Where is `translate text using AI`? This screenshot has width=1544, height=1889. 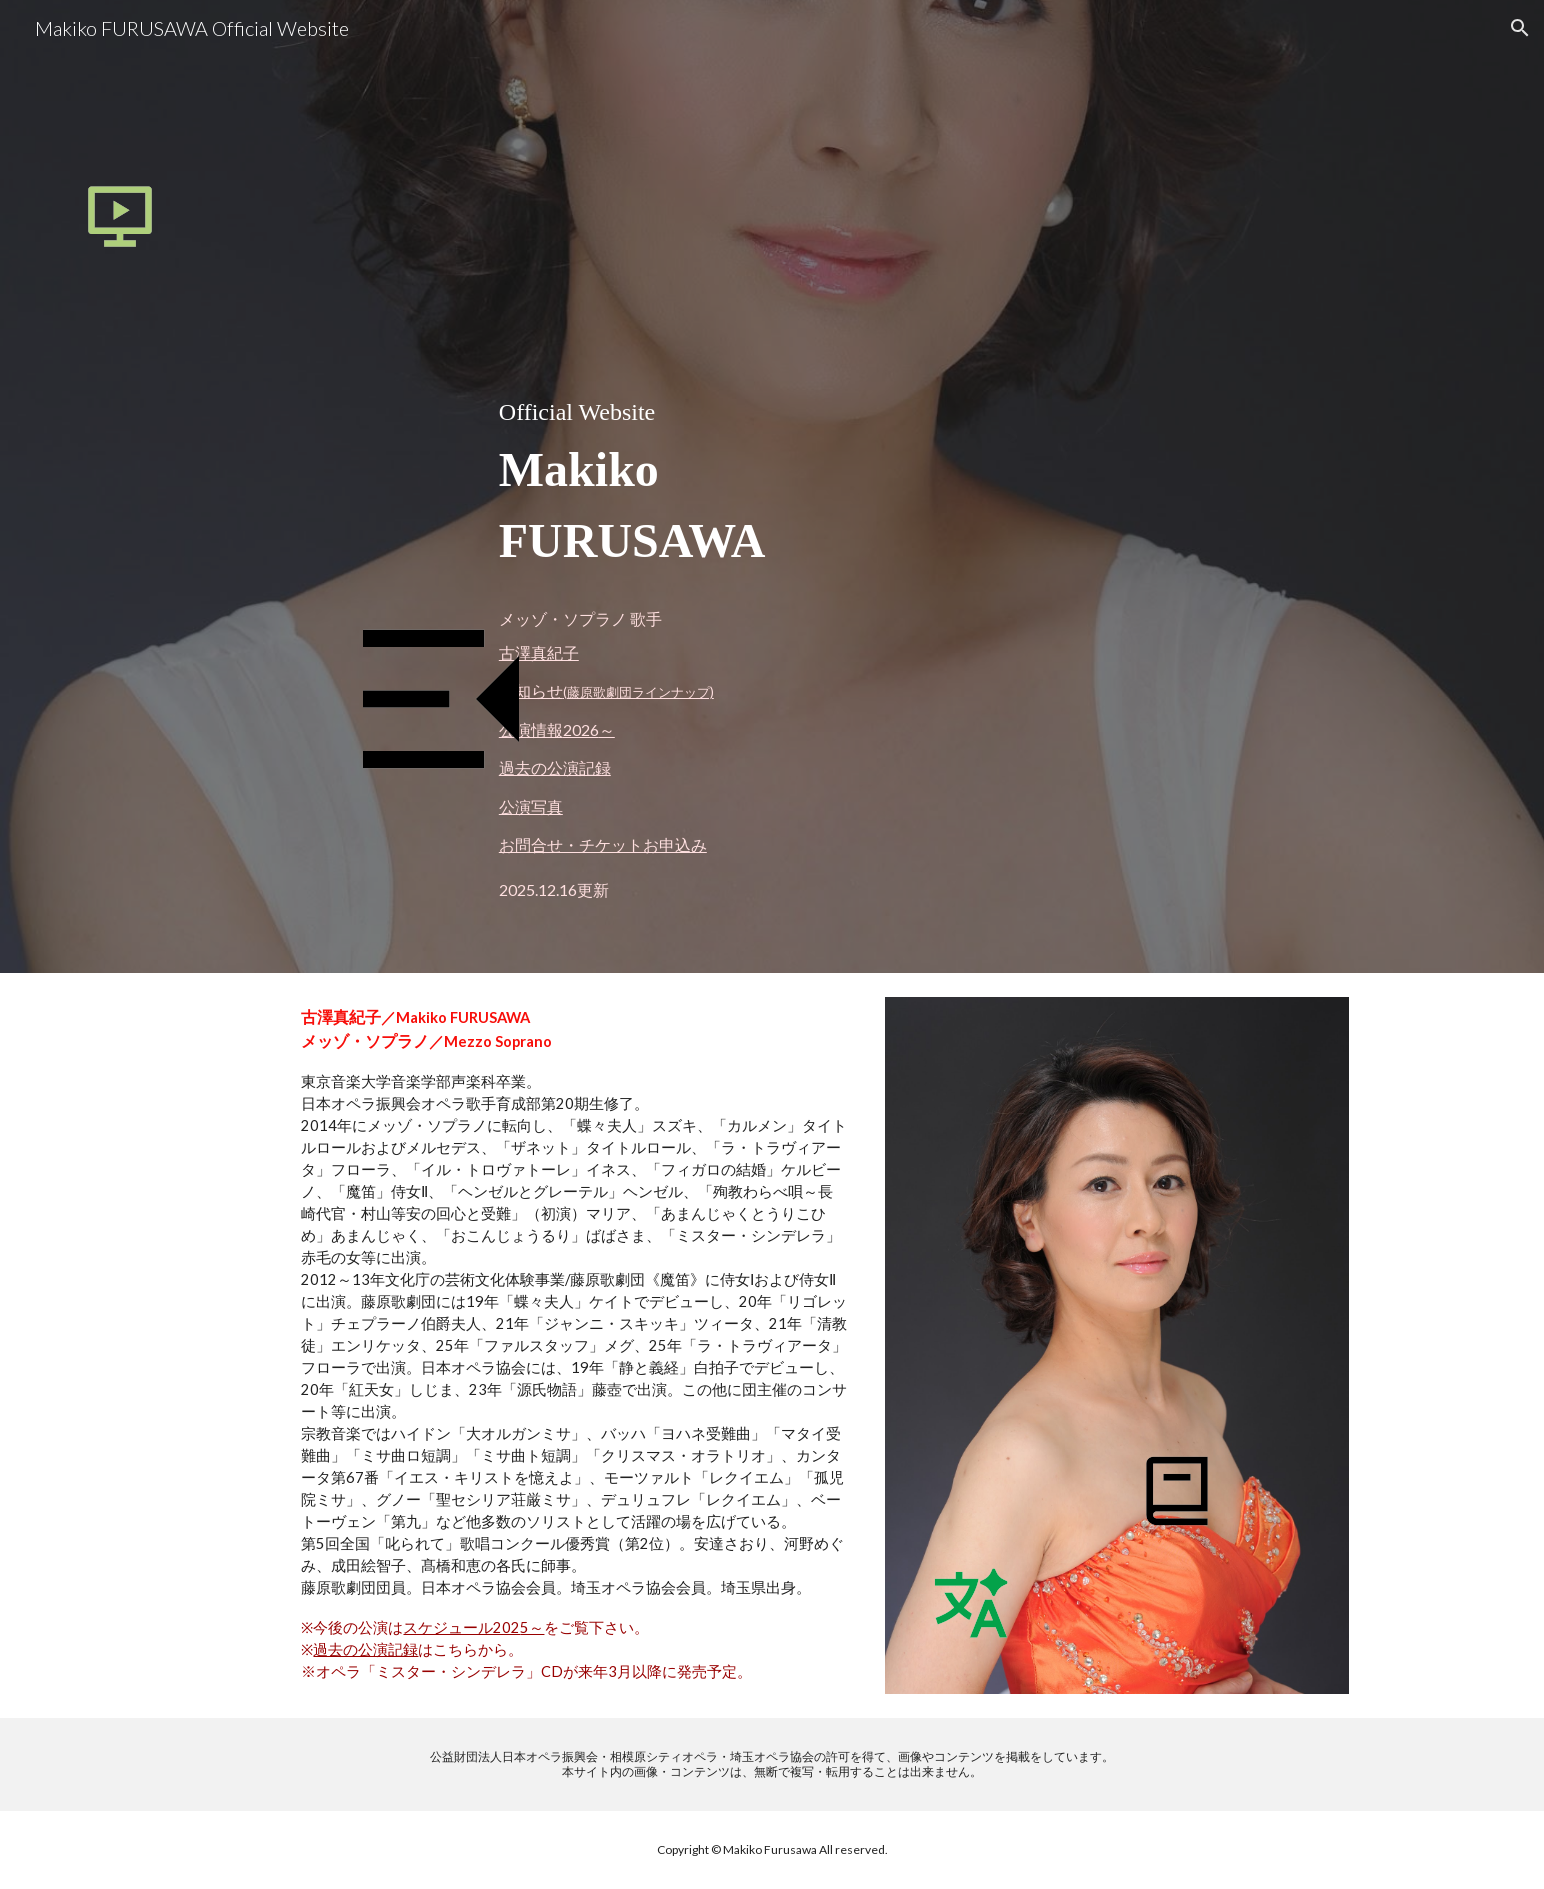 translate text using AI is located at coordinates (969, 1606).